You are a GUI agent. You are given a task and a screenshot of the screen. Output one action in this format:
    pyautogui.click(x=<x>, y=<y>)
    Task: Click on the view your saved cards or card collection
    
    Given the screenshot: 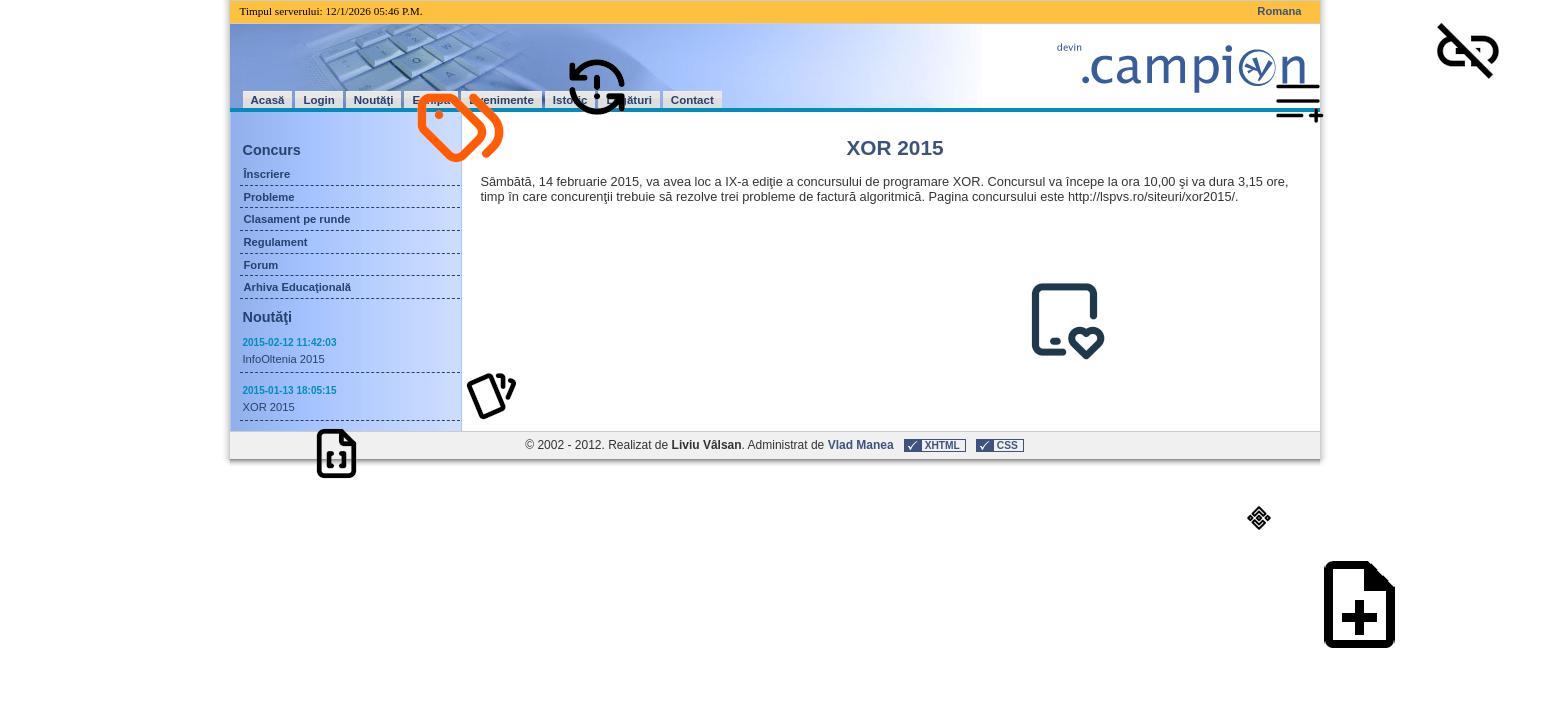 What is the action you would take?
    pyautogui.click(x=491, y=395)
    